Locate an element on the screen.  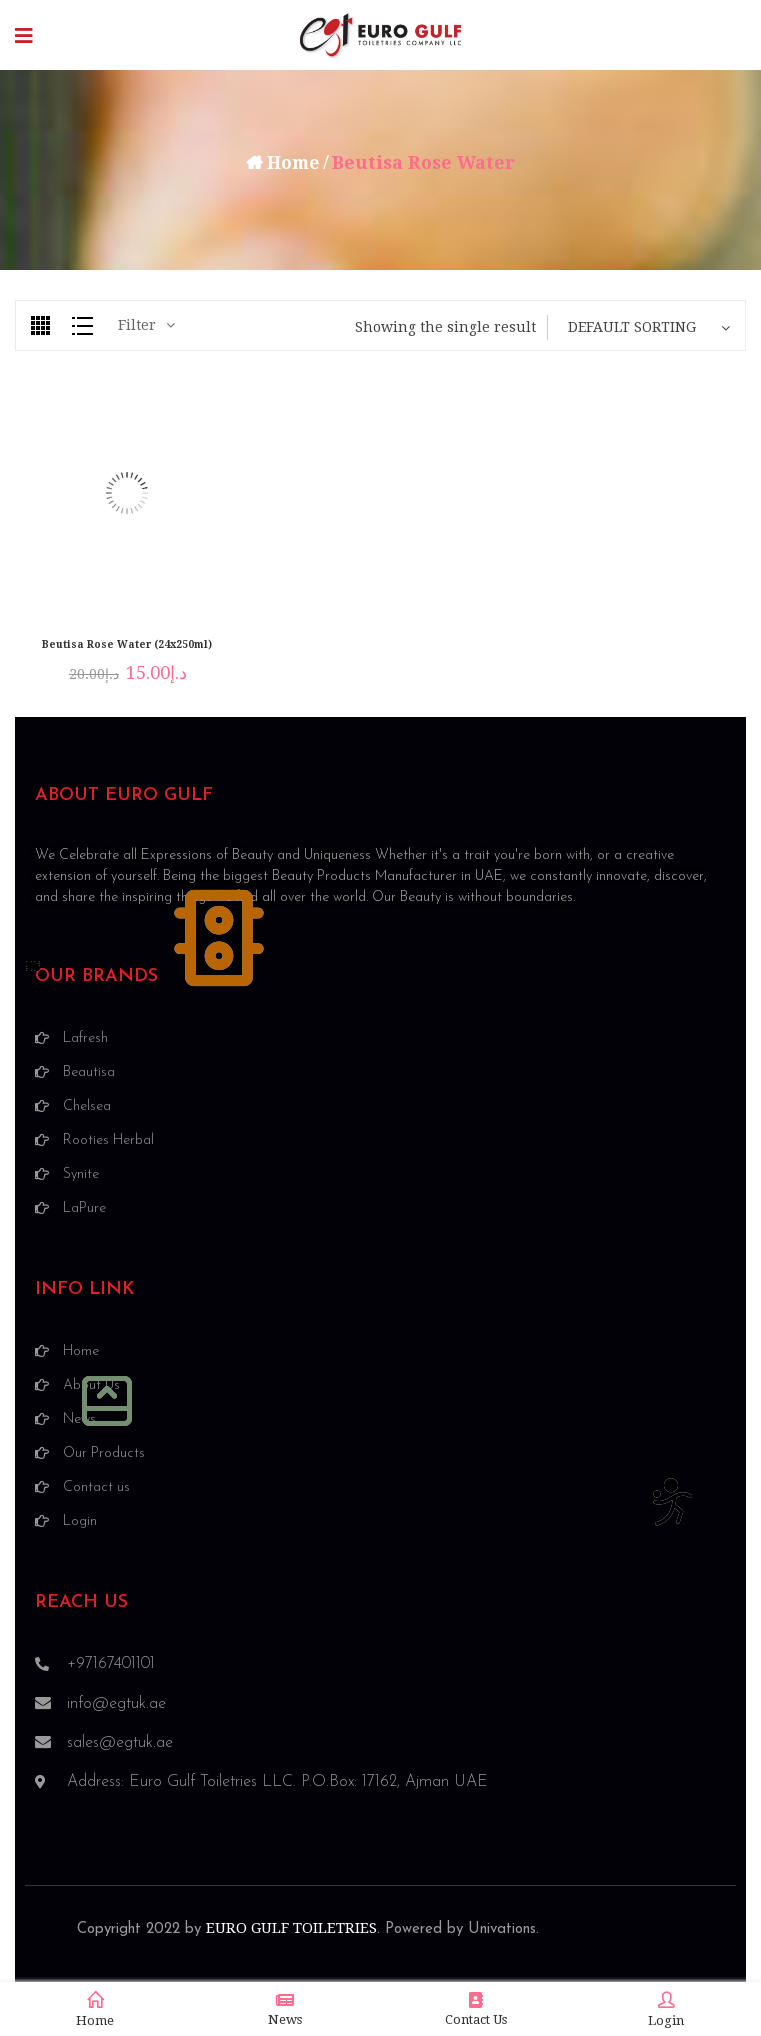
displays the number 96 as a label or count indicator is located at coordinates (33, 966).